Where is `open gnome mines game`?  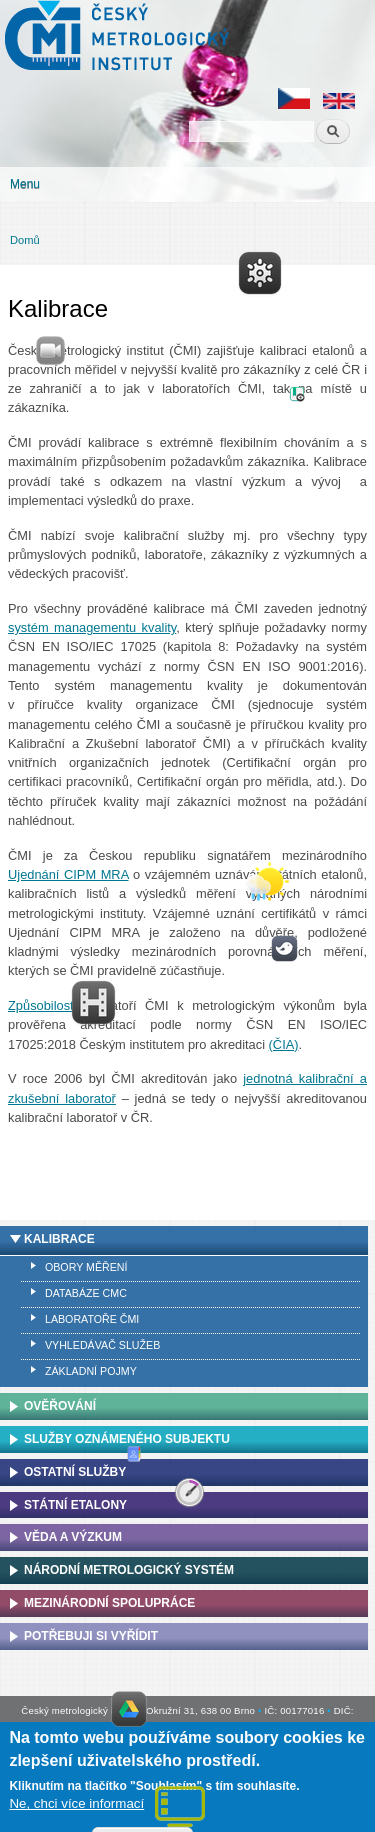 open gnome mines game is located at coordinates (260, 273).